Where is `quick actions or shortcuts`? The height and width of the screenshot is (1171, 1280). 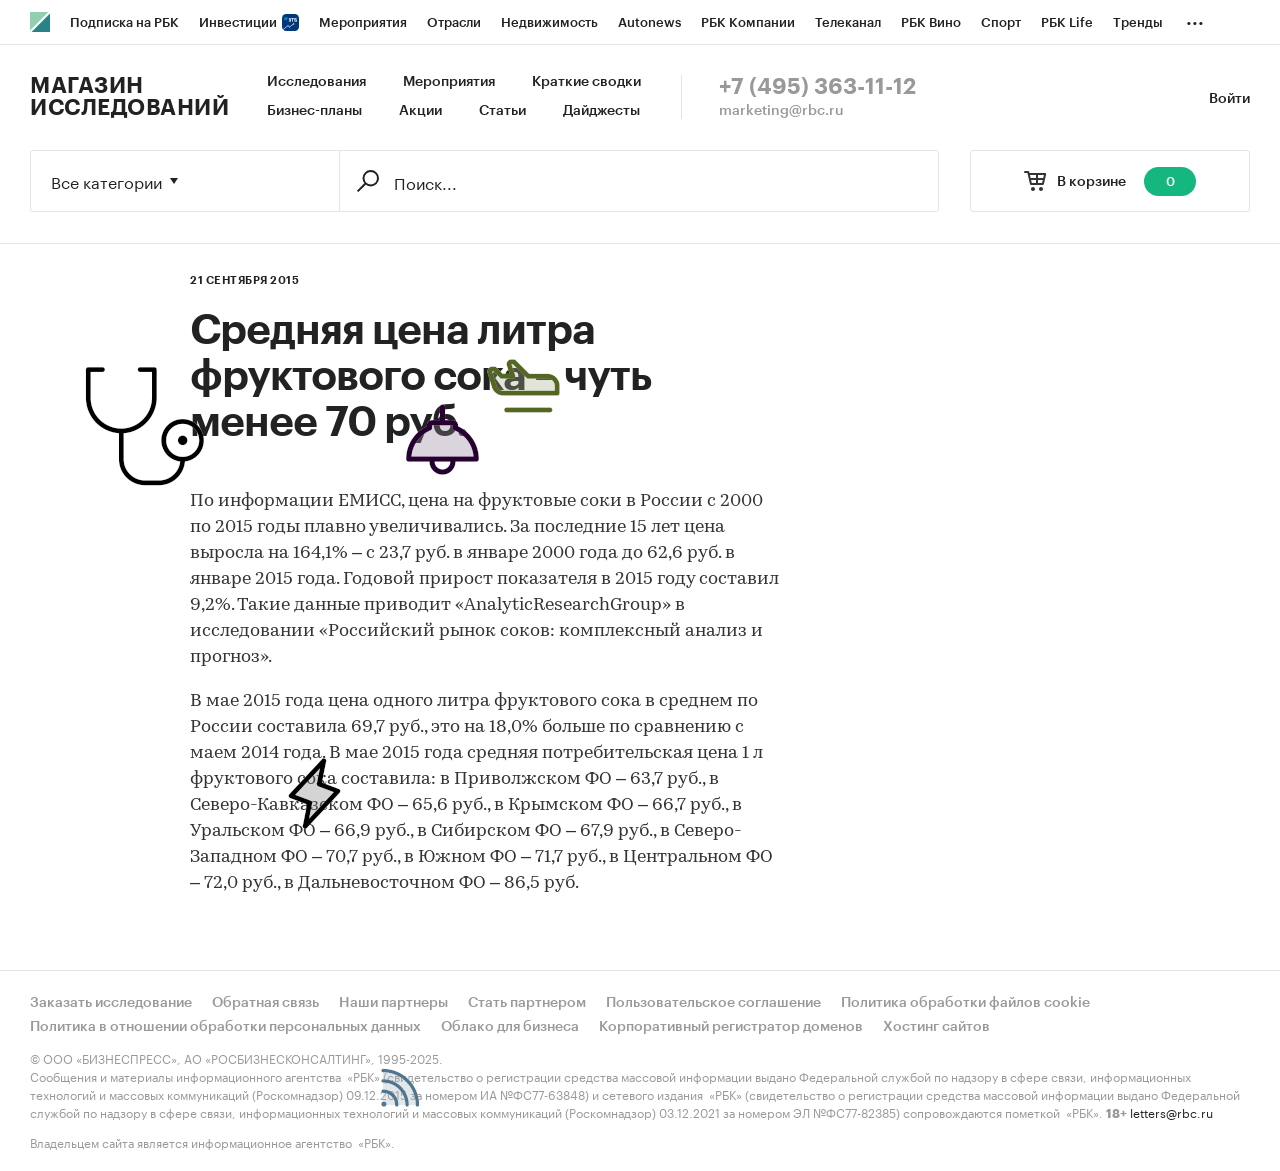
quick actions or shortcuts is located at coordinates (314, 793).